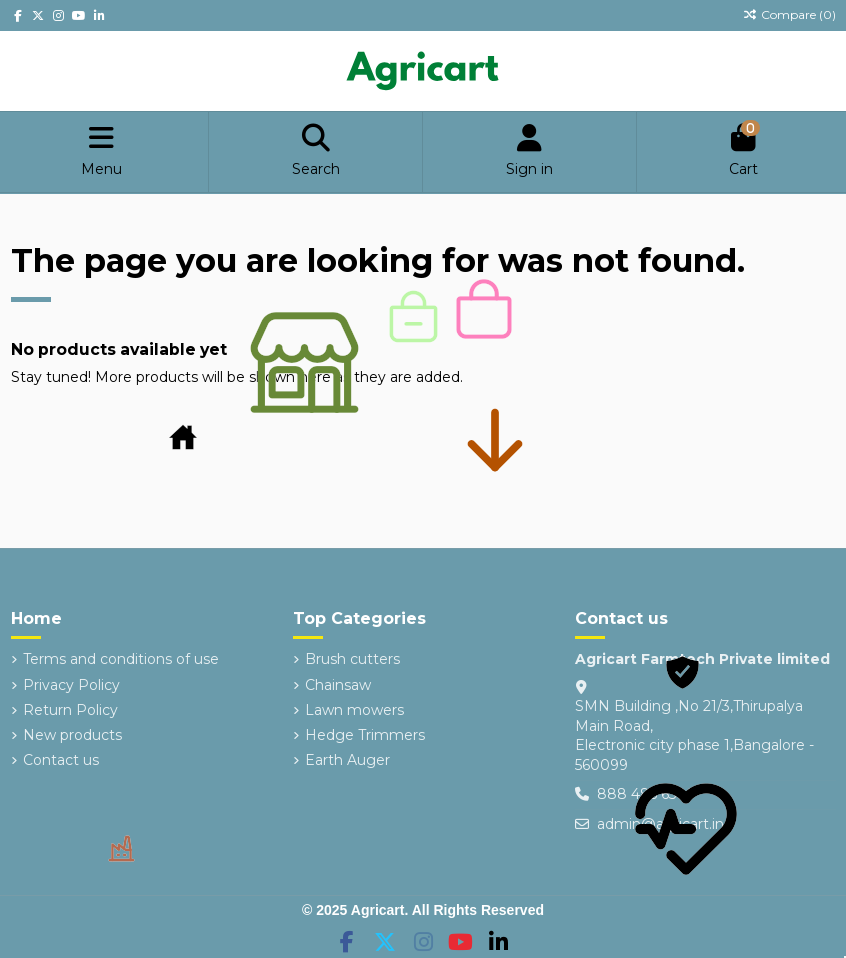  Describe the element at coordinates (413, 316) in the screenshot. I see `remove item from shopping bag` at that location.